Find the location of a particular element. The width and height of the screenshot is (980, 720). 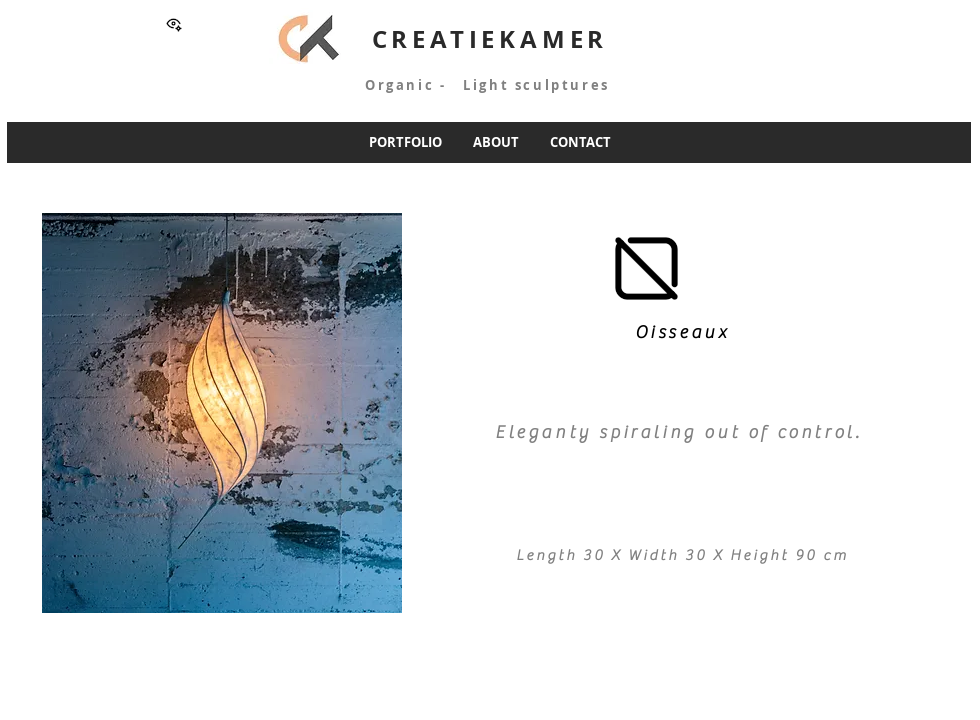

tumble dry not recommended is located at coordinates (646, 268).